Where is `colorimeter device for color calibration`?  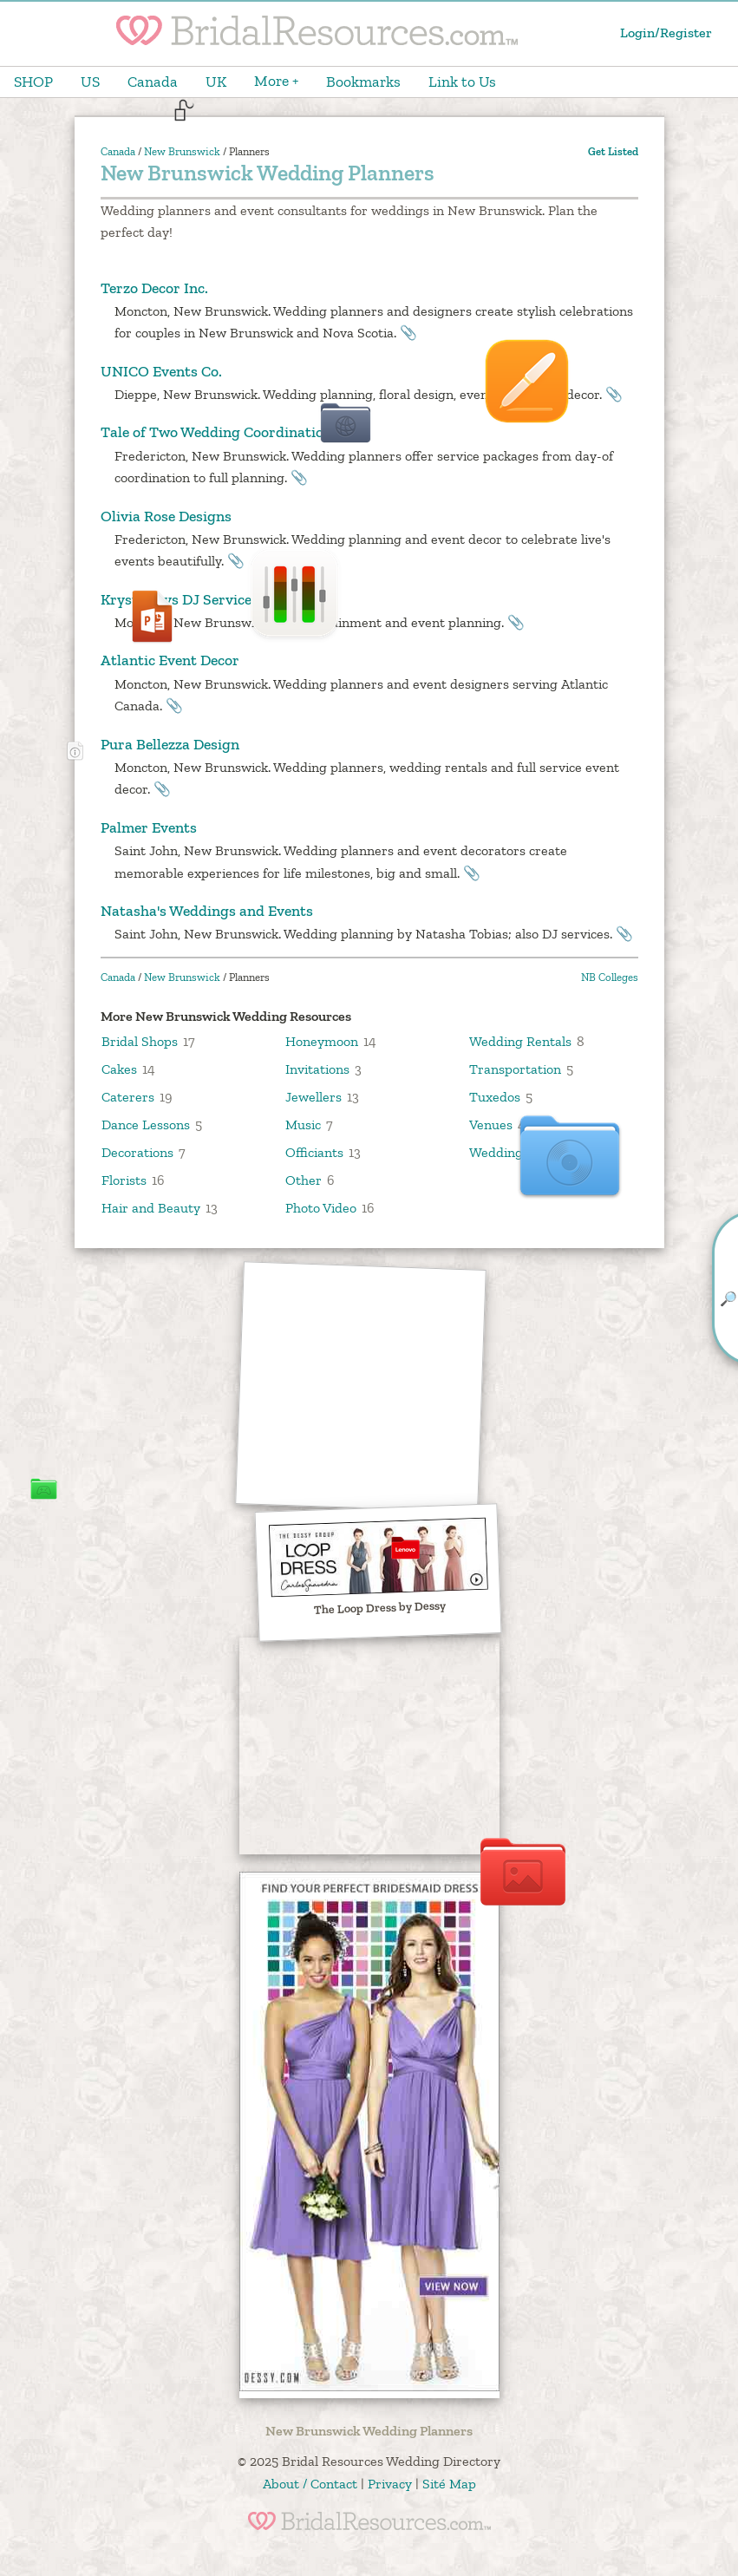
colorimeter device for color calibration is located at coordinates (184, 110).